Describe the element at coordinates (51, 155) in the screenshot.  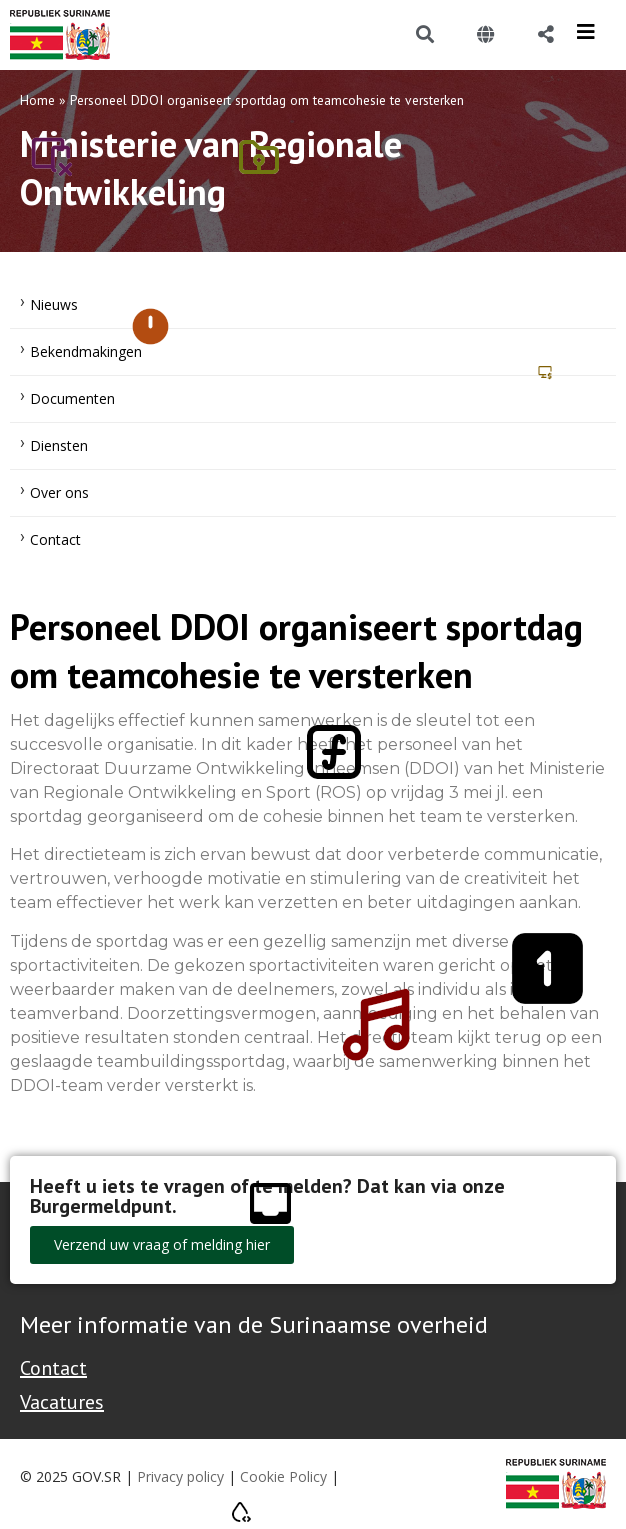
I see `disconnect or remove a device` at that location.